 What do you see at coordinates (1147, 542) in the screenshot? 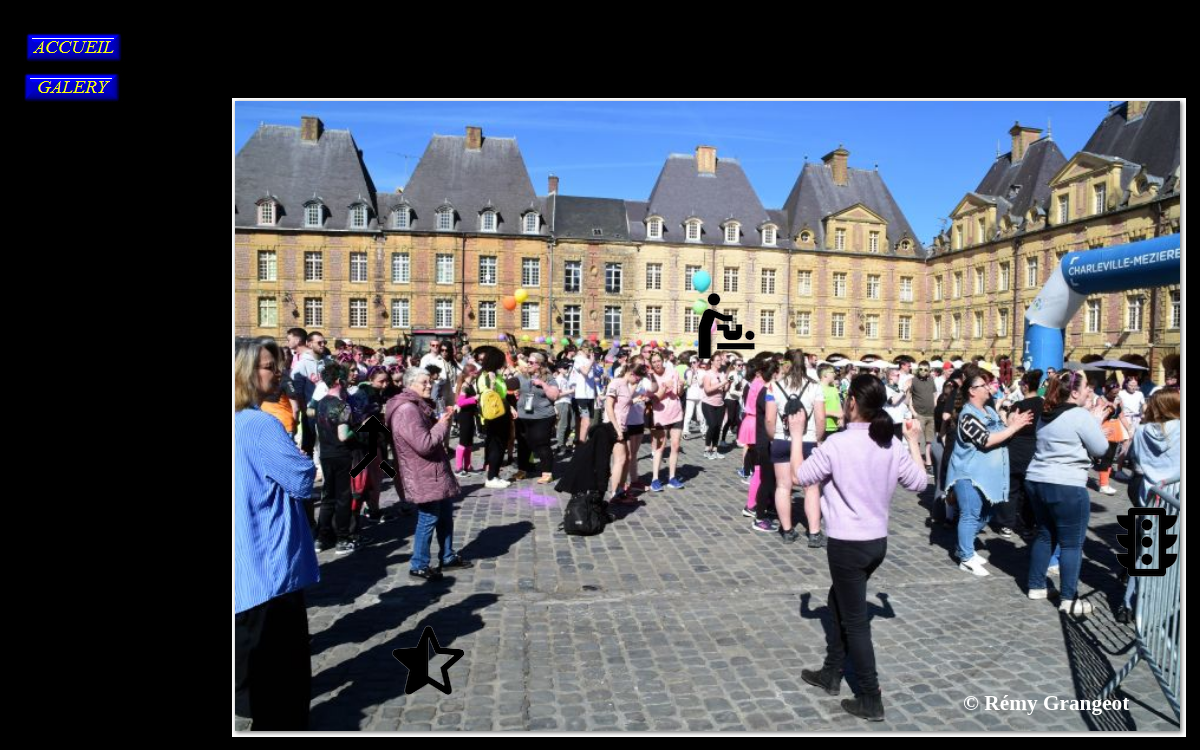
I see `view traffic conditions` at bounding box center [1147, 542].